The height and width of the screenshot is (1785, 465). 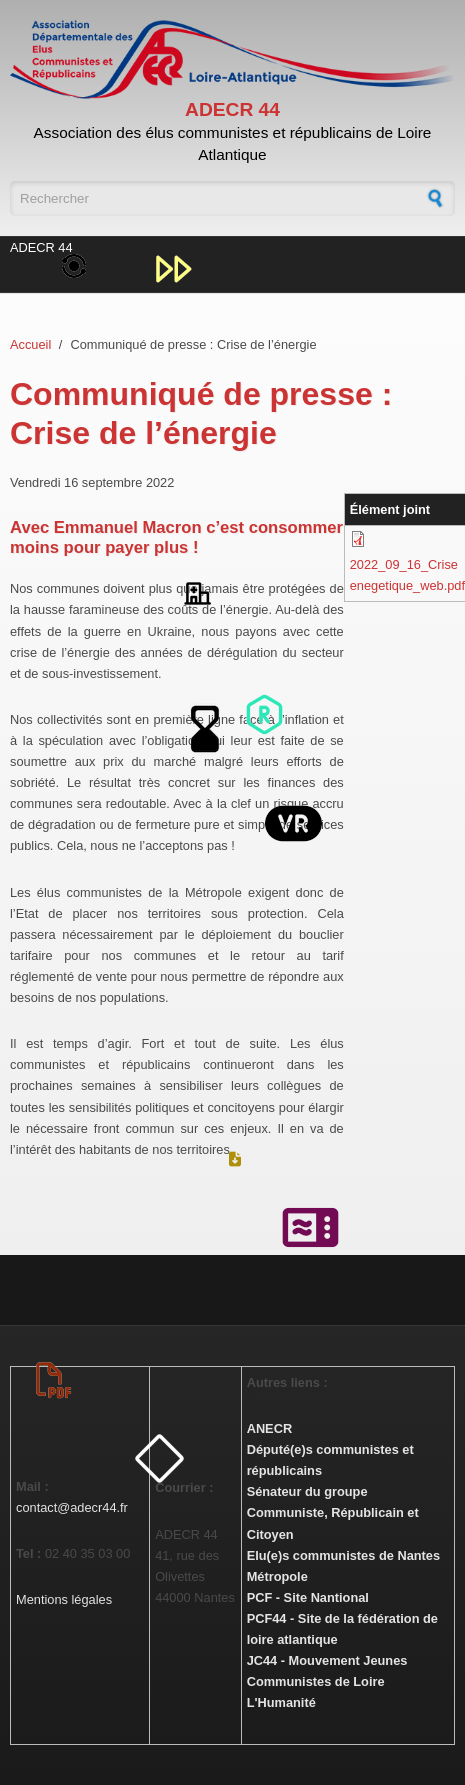 I want to click on view or open a PDF document, so click(x=53, y=1379).